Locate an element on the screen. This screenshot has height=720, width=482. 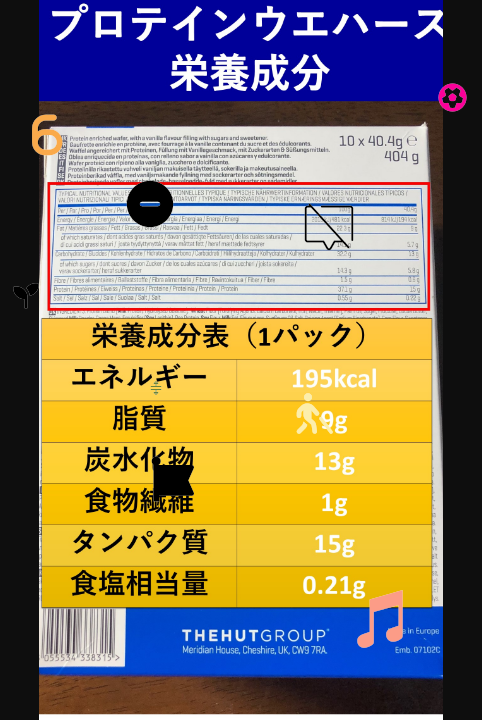
access sports or soccer-related content is located at coordinates (452, 97).